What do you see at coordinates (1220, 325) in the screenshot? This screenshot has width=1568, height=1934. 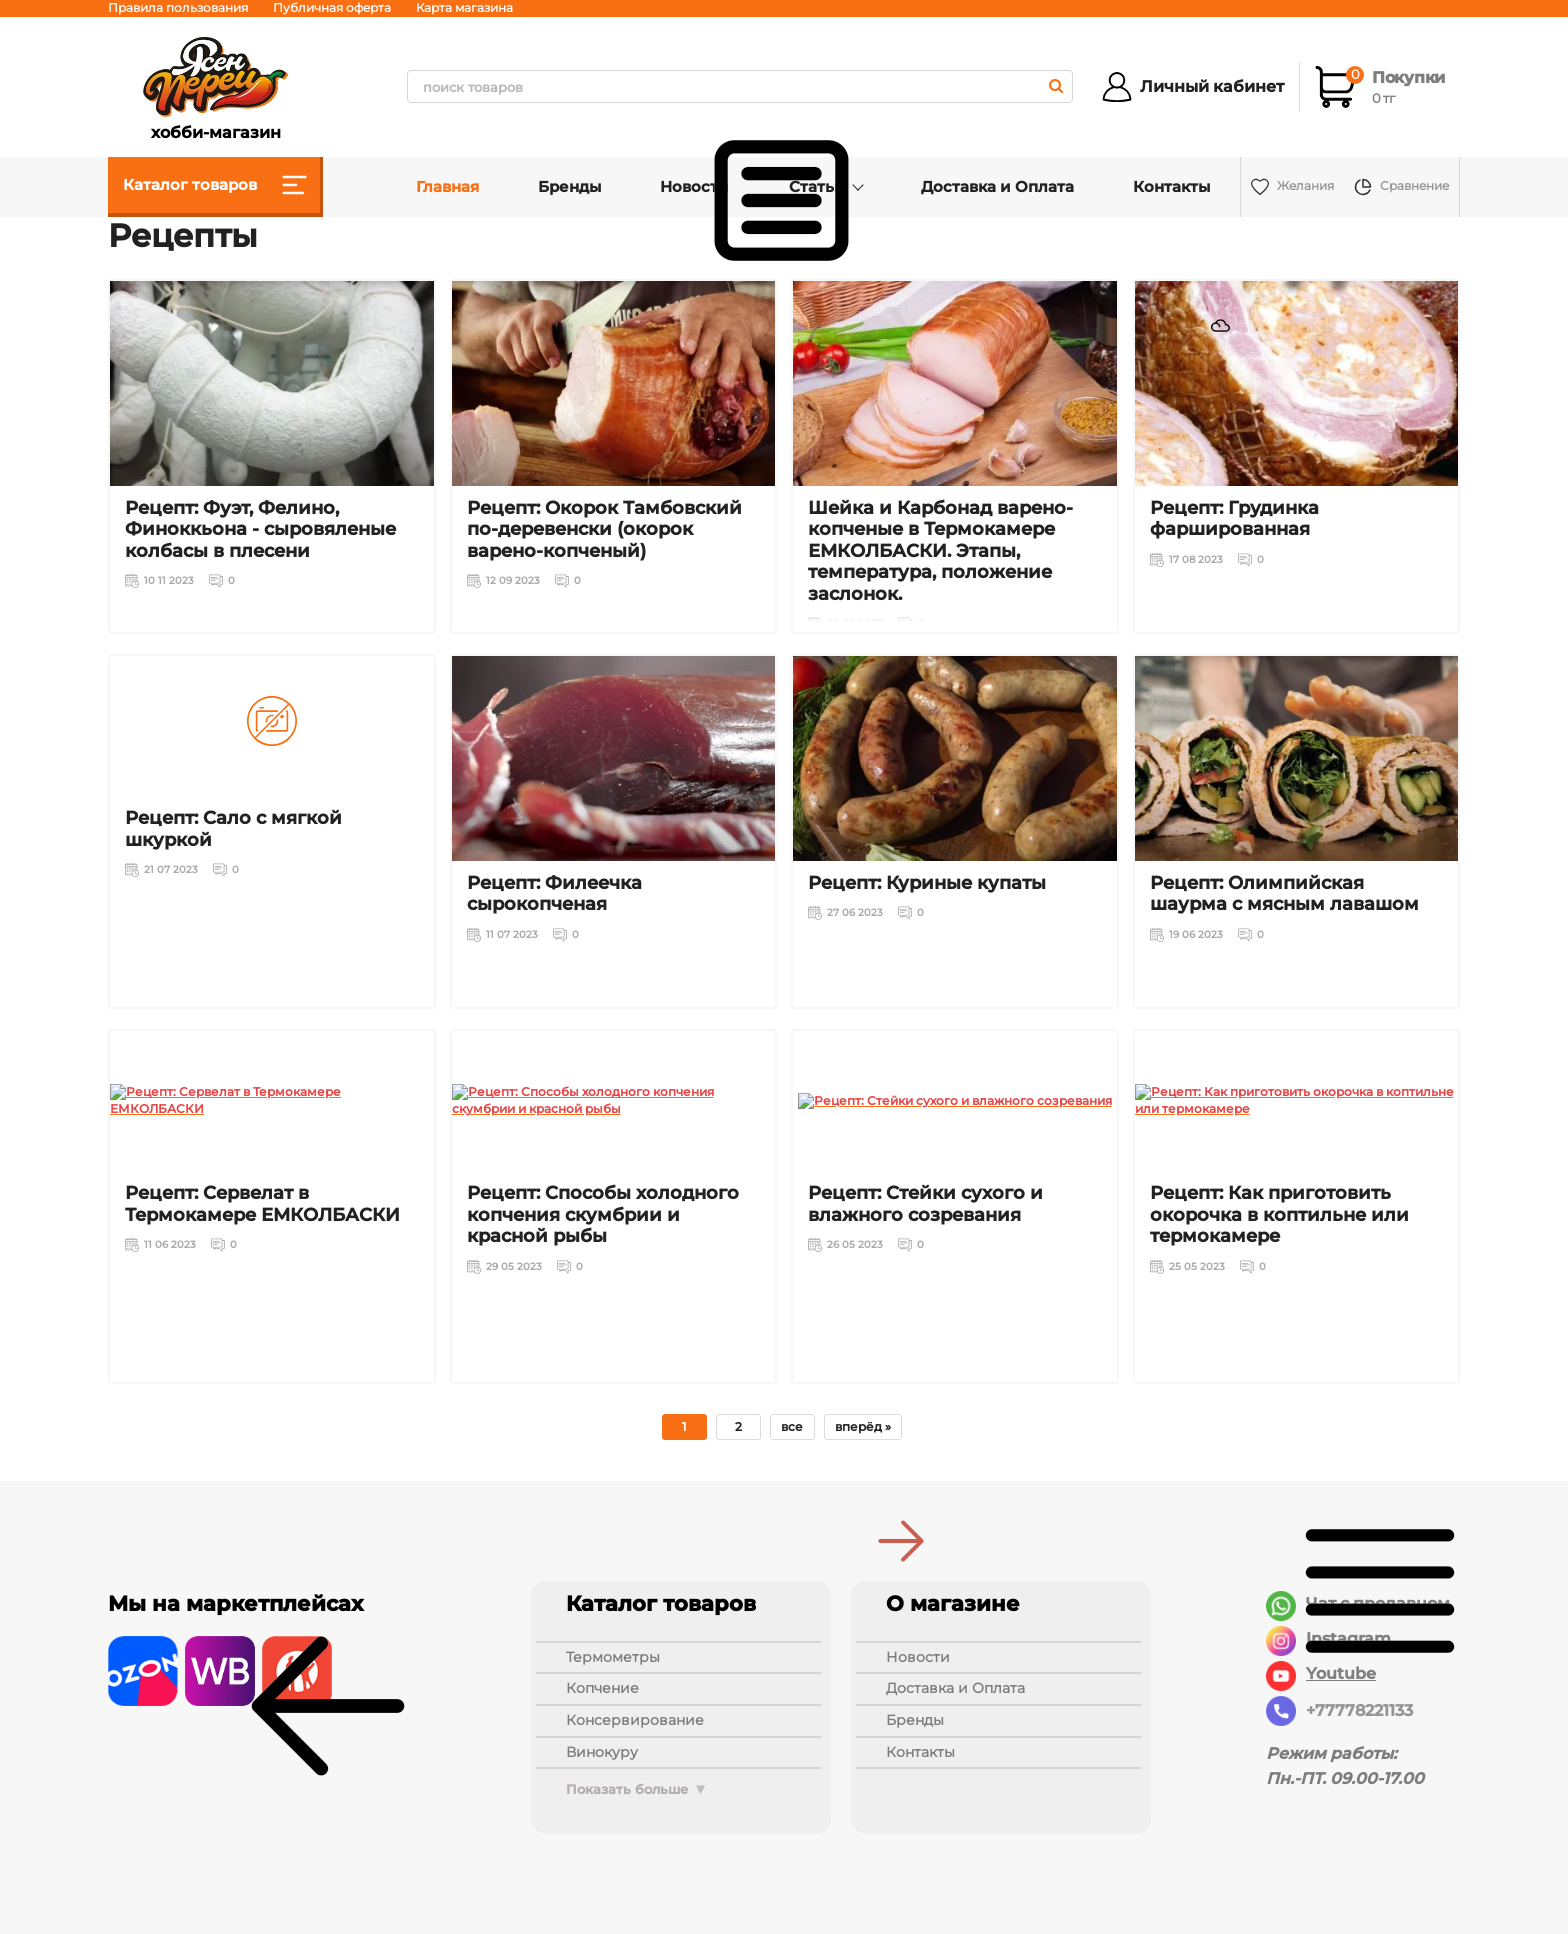 I see `view cloud storage` at bounding box center [1220, 325].